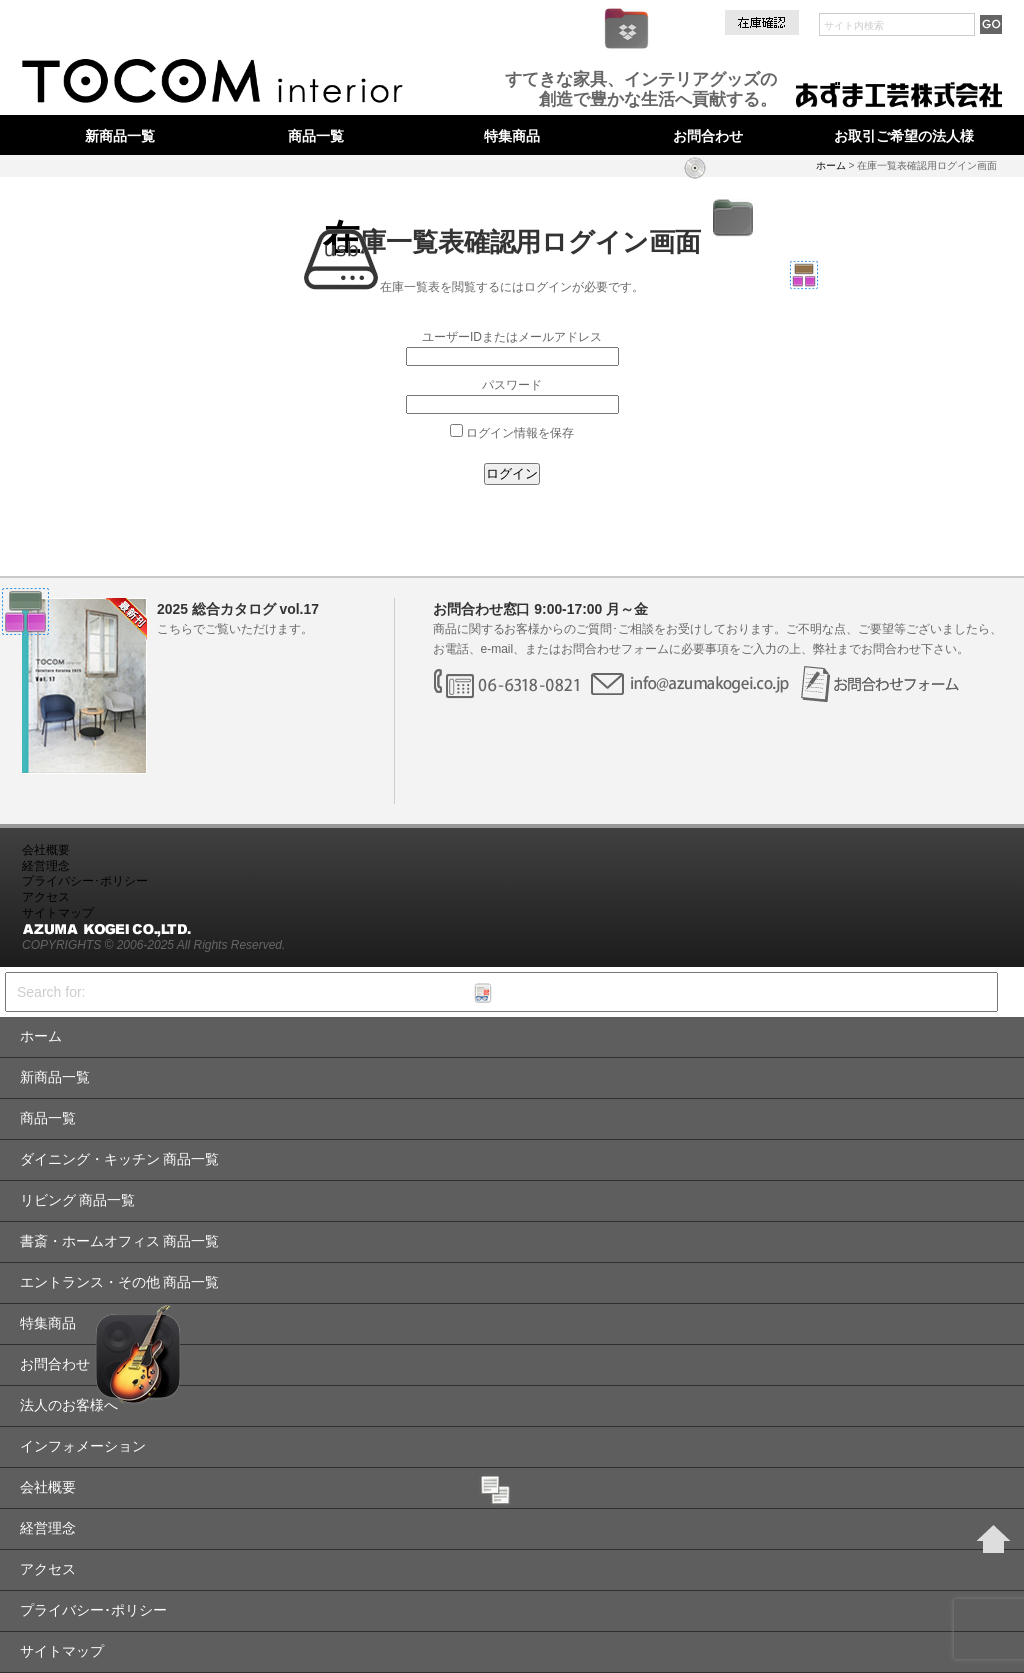  Describe the element at coordinates (695, 168) in the screenshot. I see `access cd/dvd drive` at that location.